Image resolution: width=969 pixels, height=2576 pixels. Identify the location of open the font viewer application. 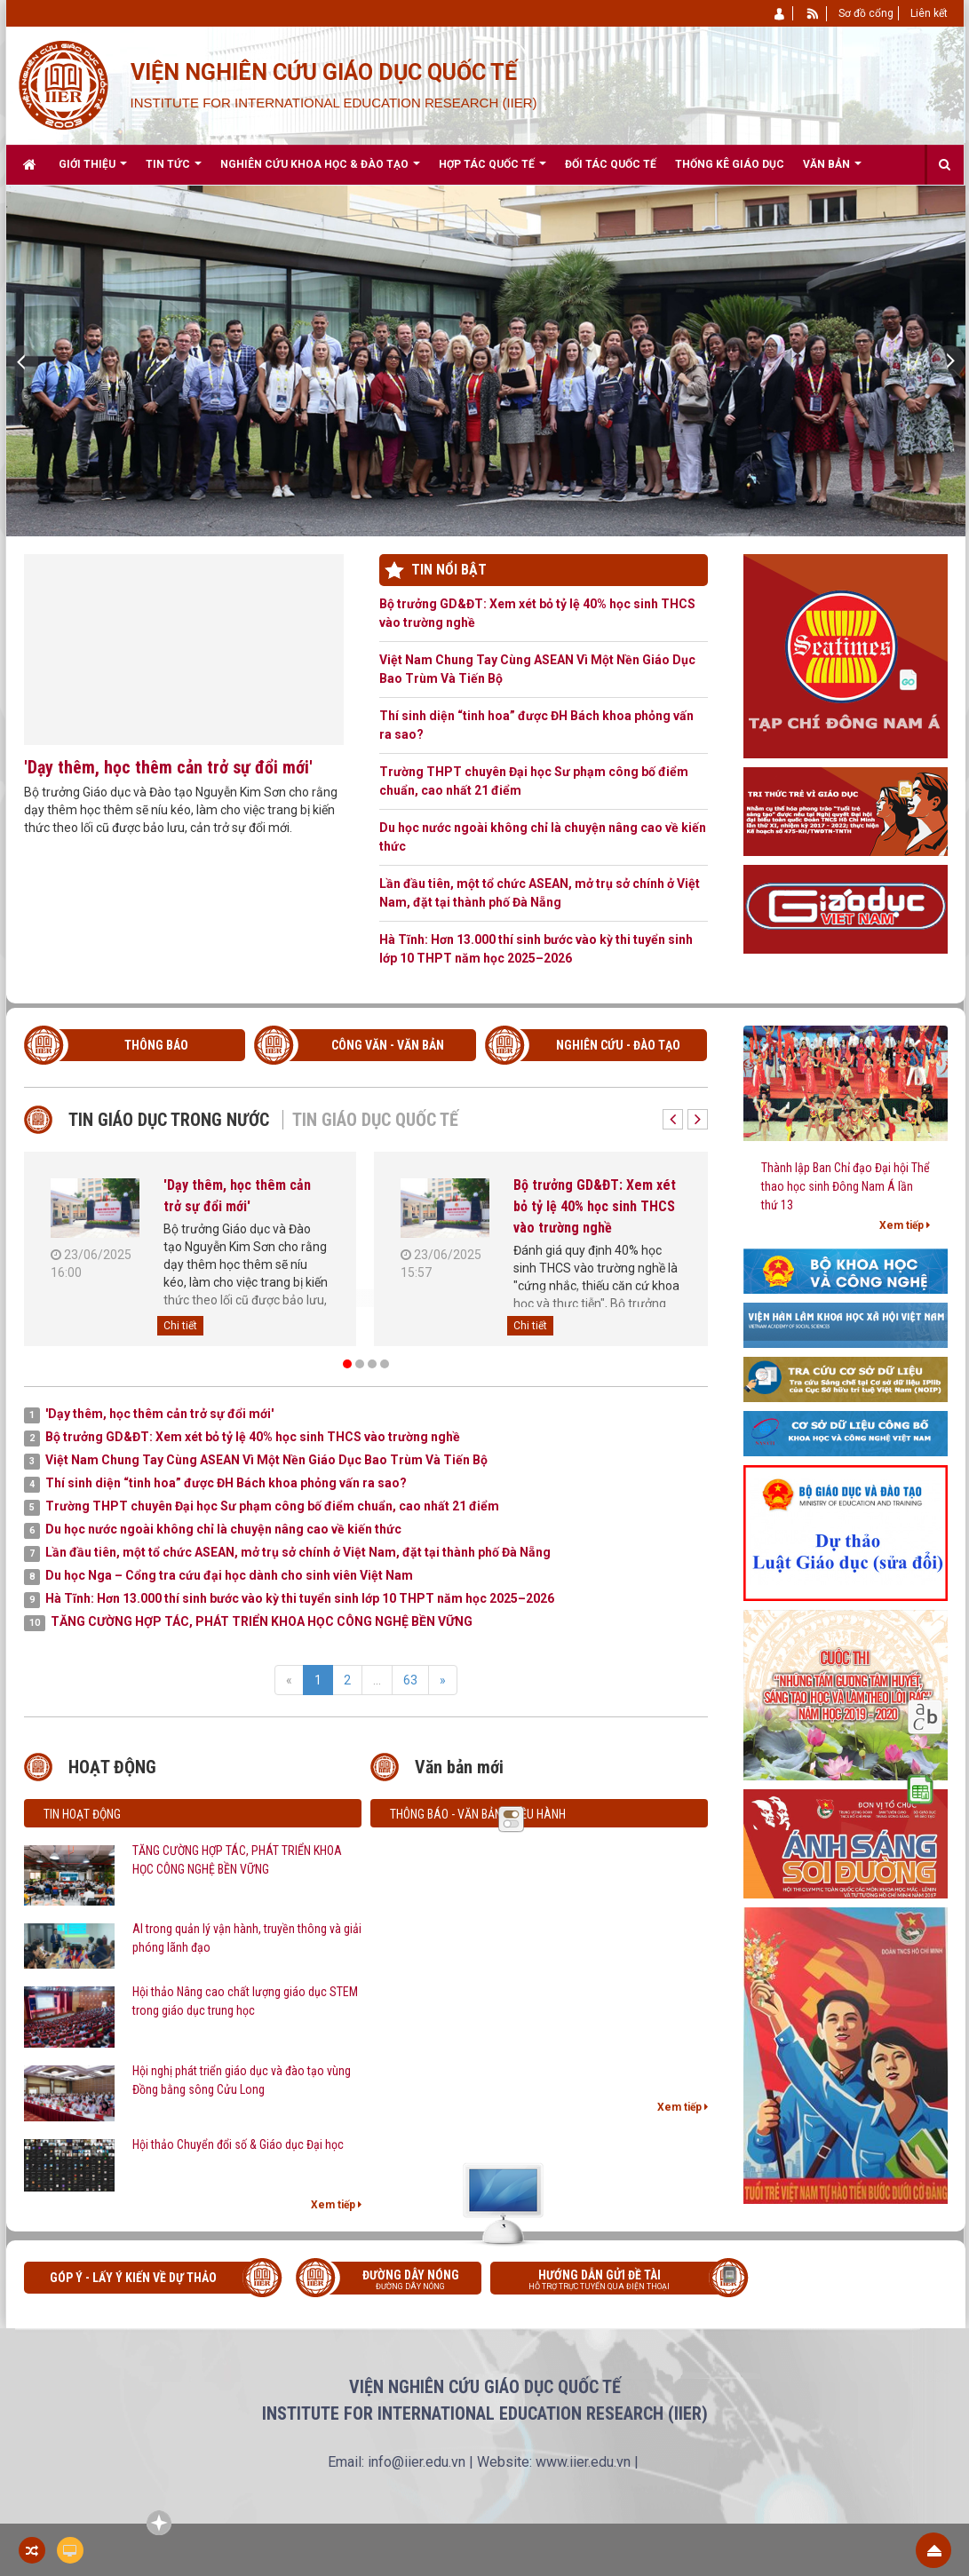
(925, 1716).